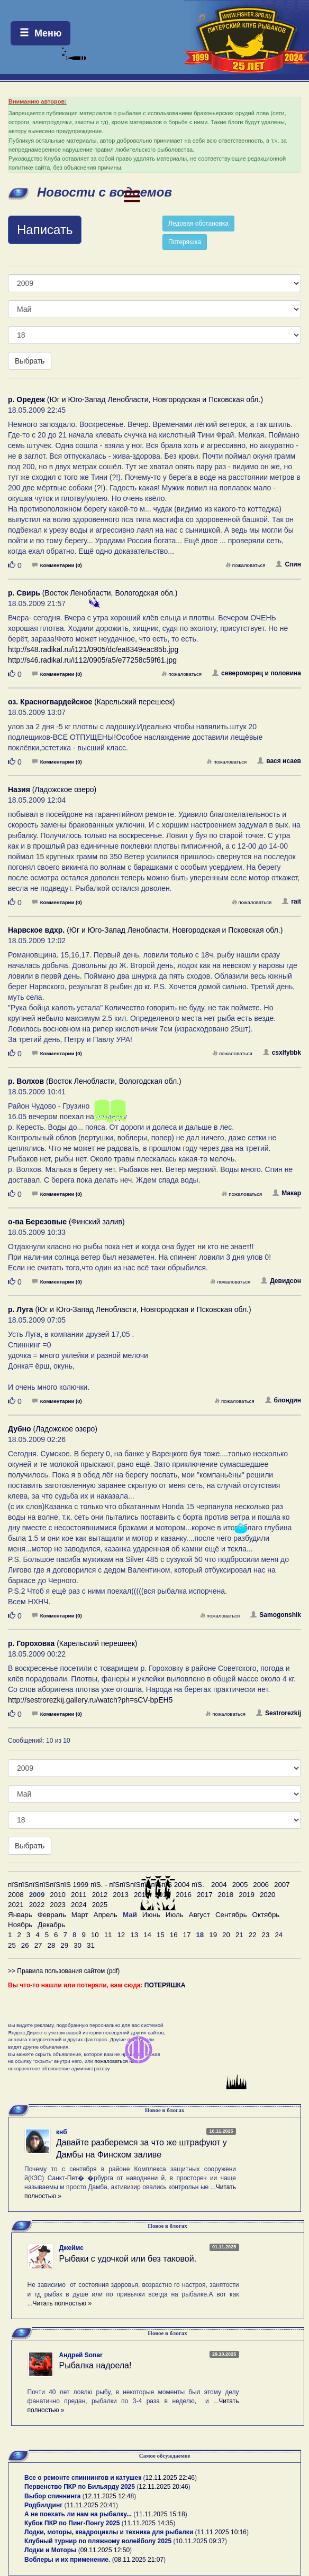 This screenshot has width=309, height=2576. What do you see at coordinates (139, 2050) in the screenshot?
I see `access defense or protection settings` at bounding box center [139, 2050].